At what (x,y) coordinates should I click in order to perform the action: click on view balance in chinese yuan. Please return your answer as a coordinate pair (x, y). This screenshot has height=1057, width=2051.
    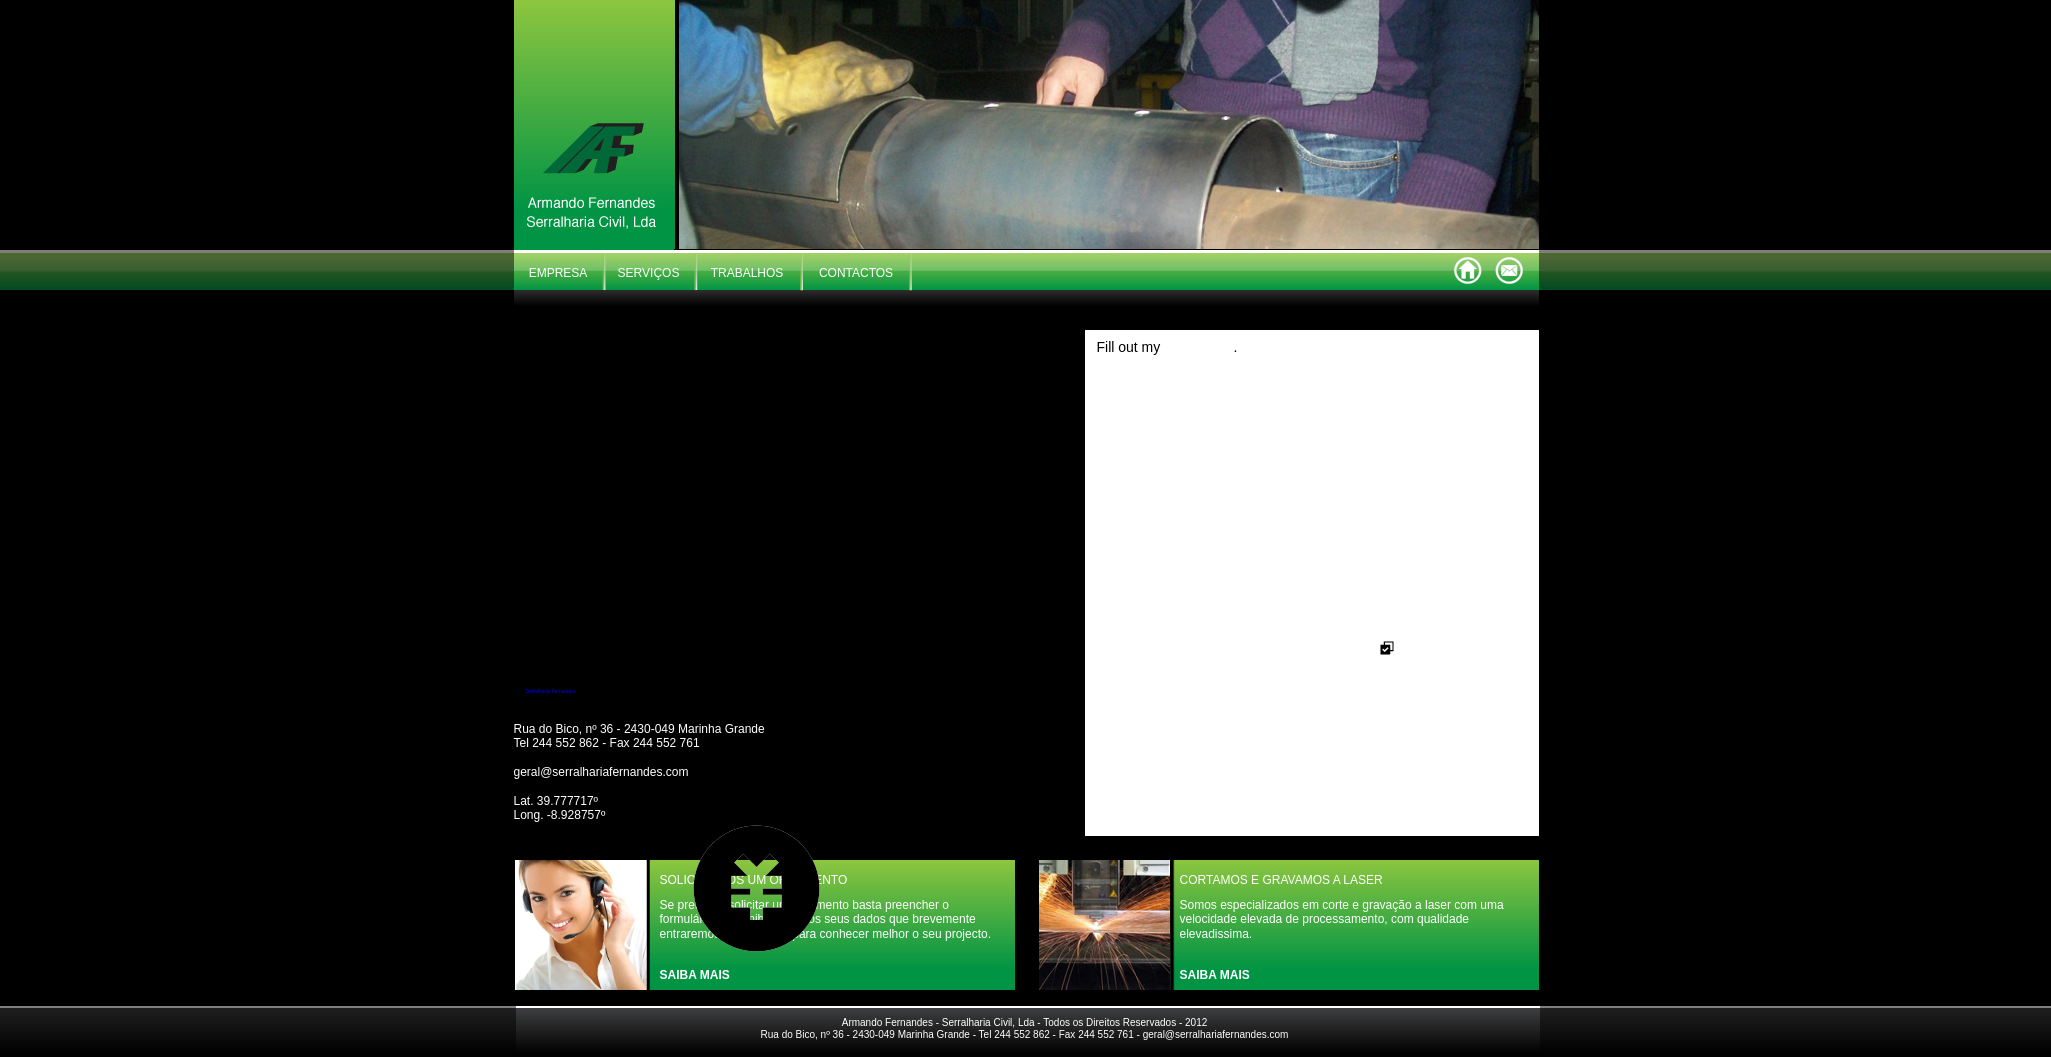
    Looking at the image, I should click on (756, 888).